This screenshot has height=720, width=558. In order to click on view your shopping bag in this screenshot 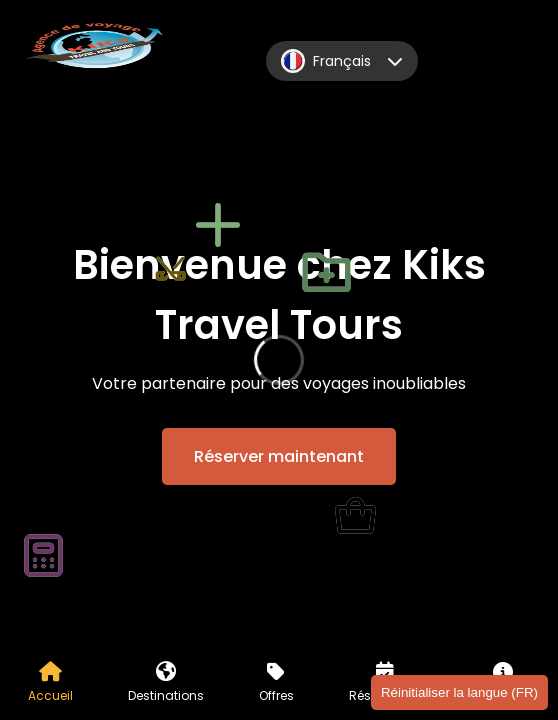, I will do `click(355, 517)`.